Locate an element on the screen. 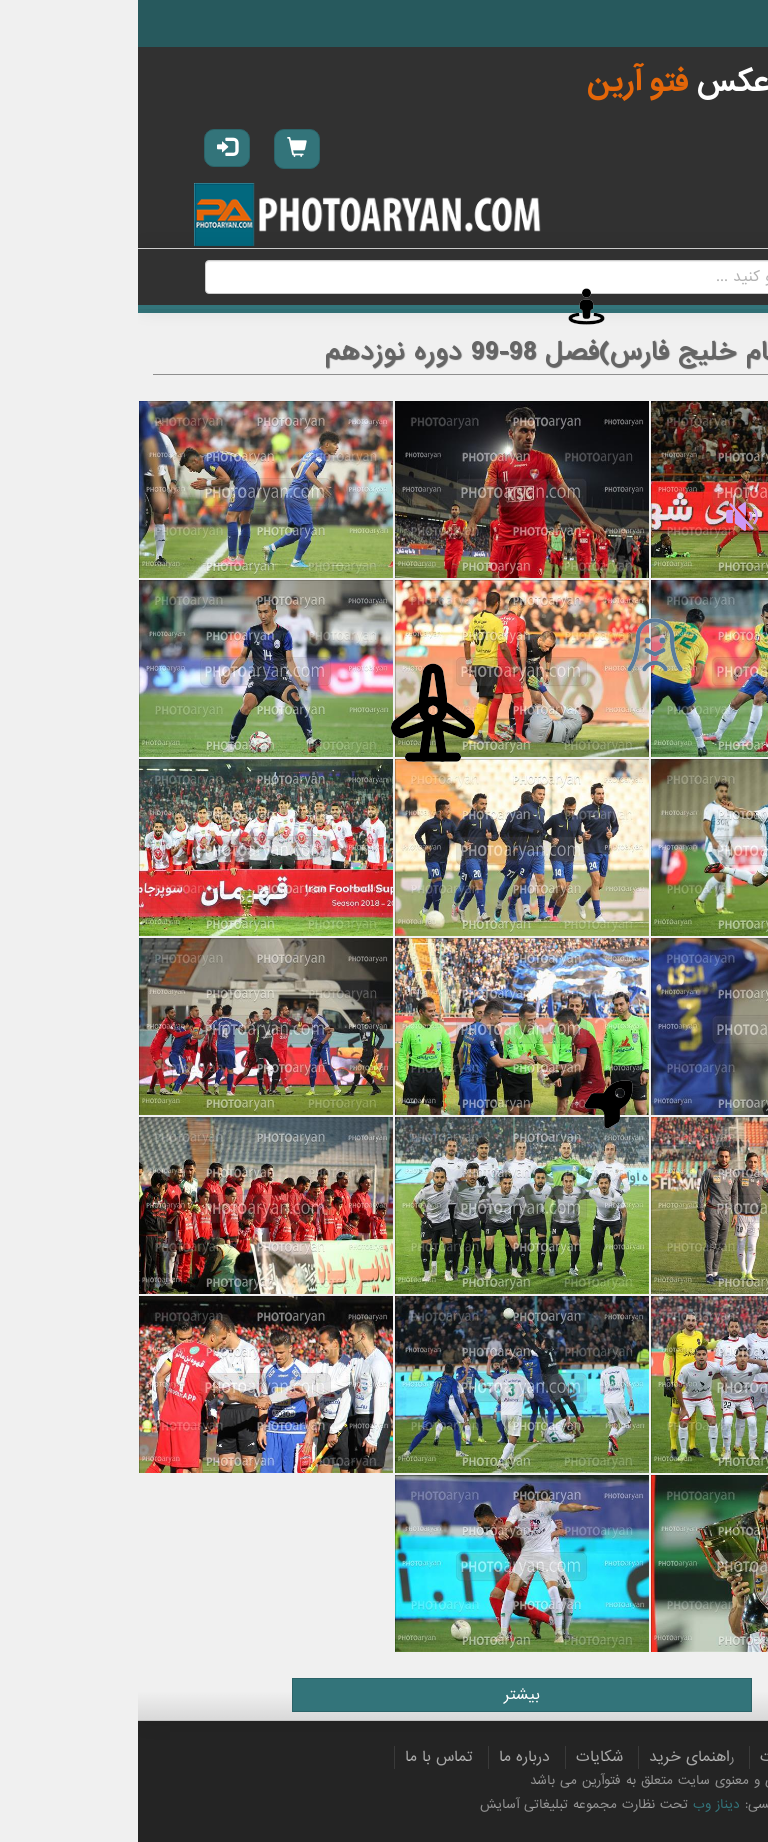 This screenshot has width=768, height=1842. access street view mode is located at coordinates (586, 306).